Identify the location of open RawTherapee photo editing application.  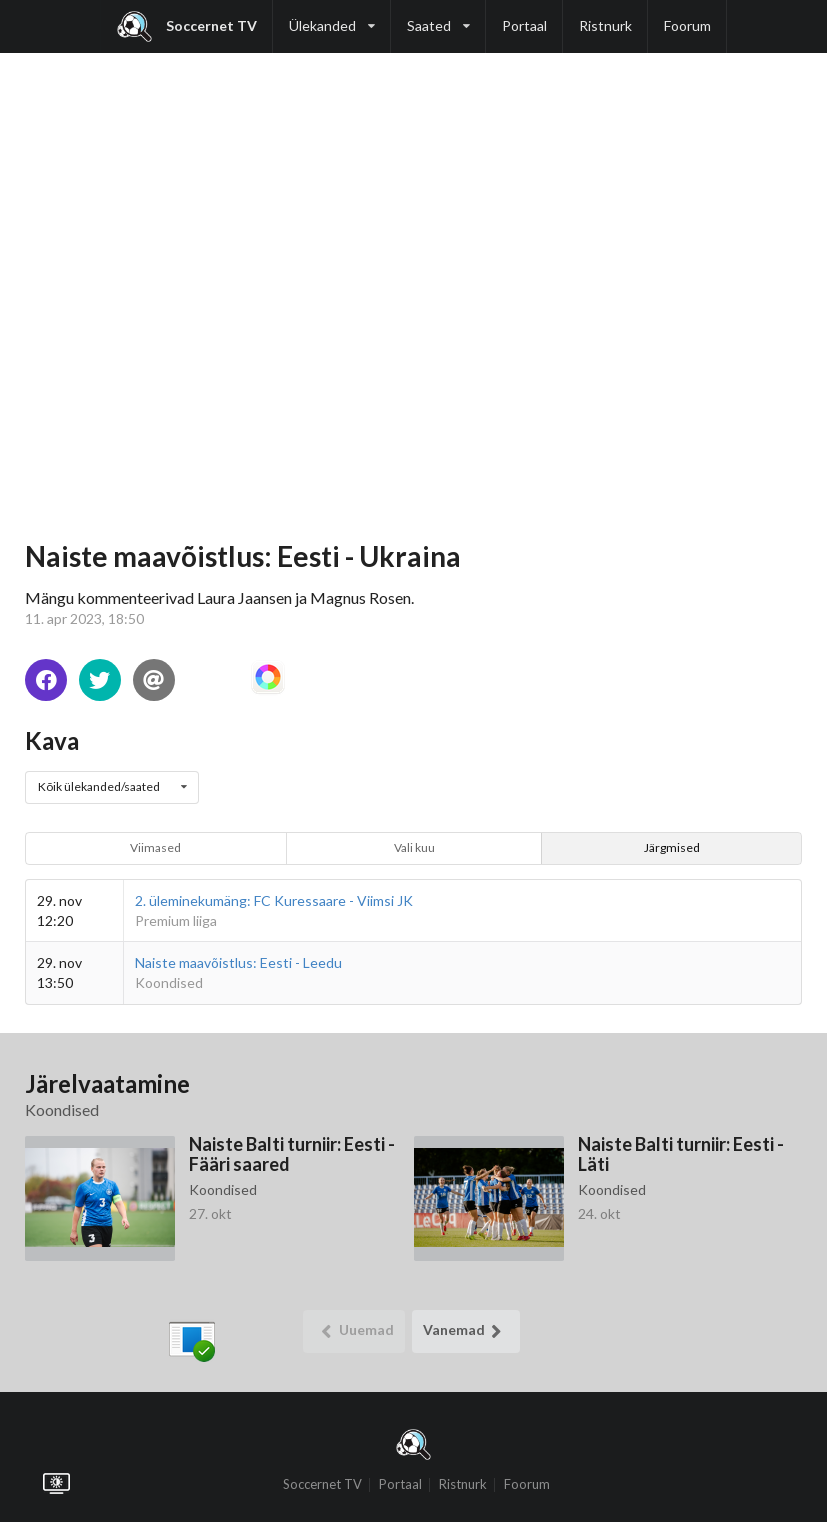
(268, 677).